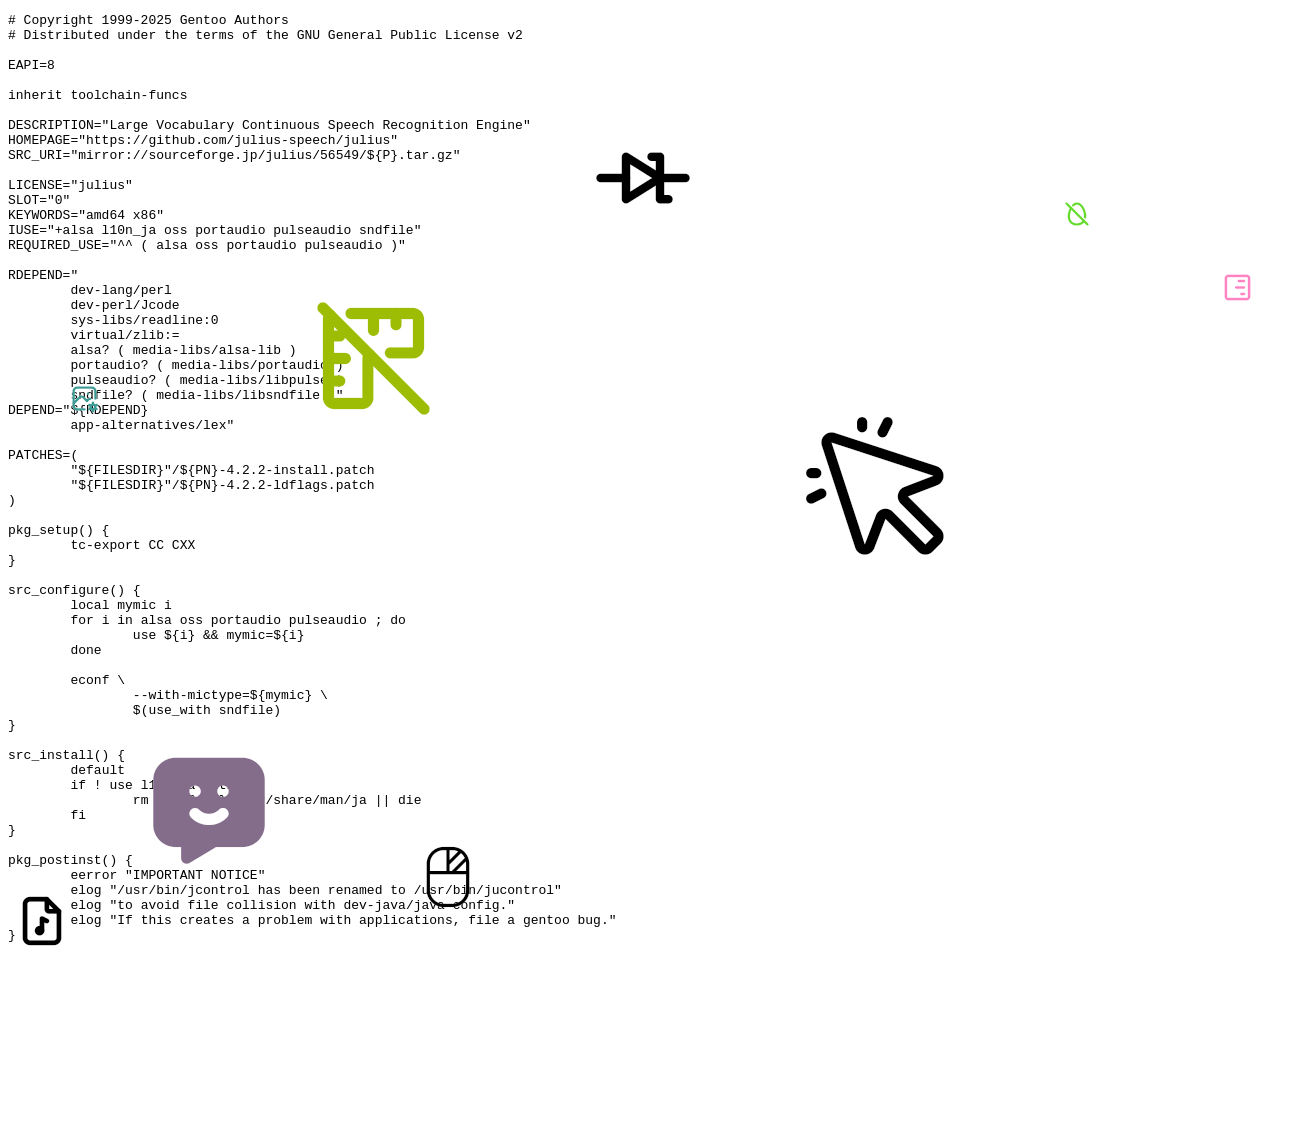 The width and height of the screenshot is (1304, 1142). I want to click on indicates egg-free or no eggs, so click(1077, 214).